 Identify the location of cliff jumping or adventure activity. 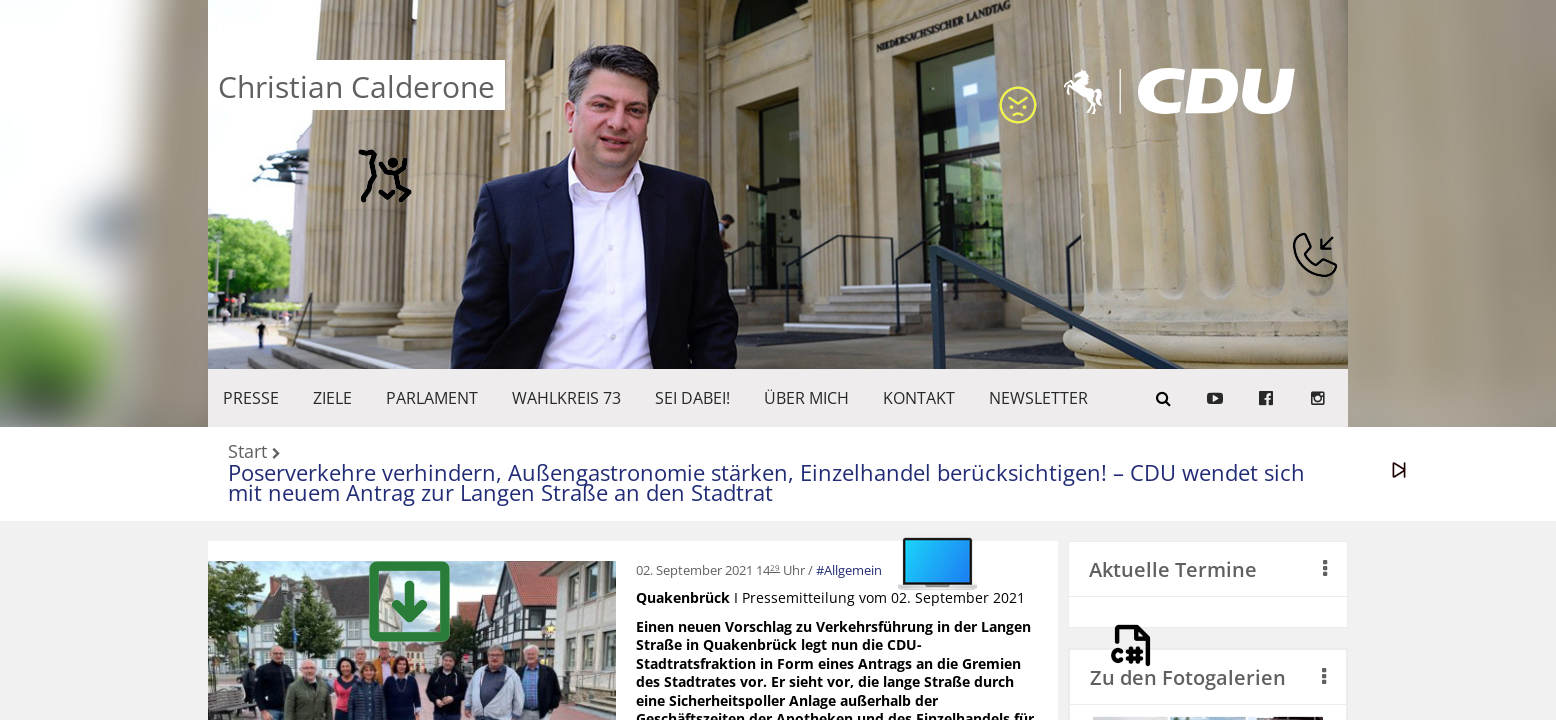
(385, 176).